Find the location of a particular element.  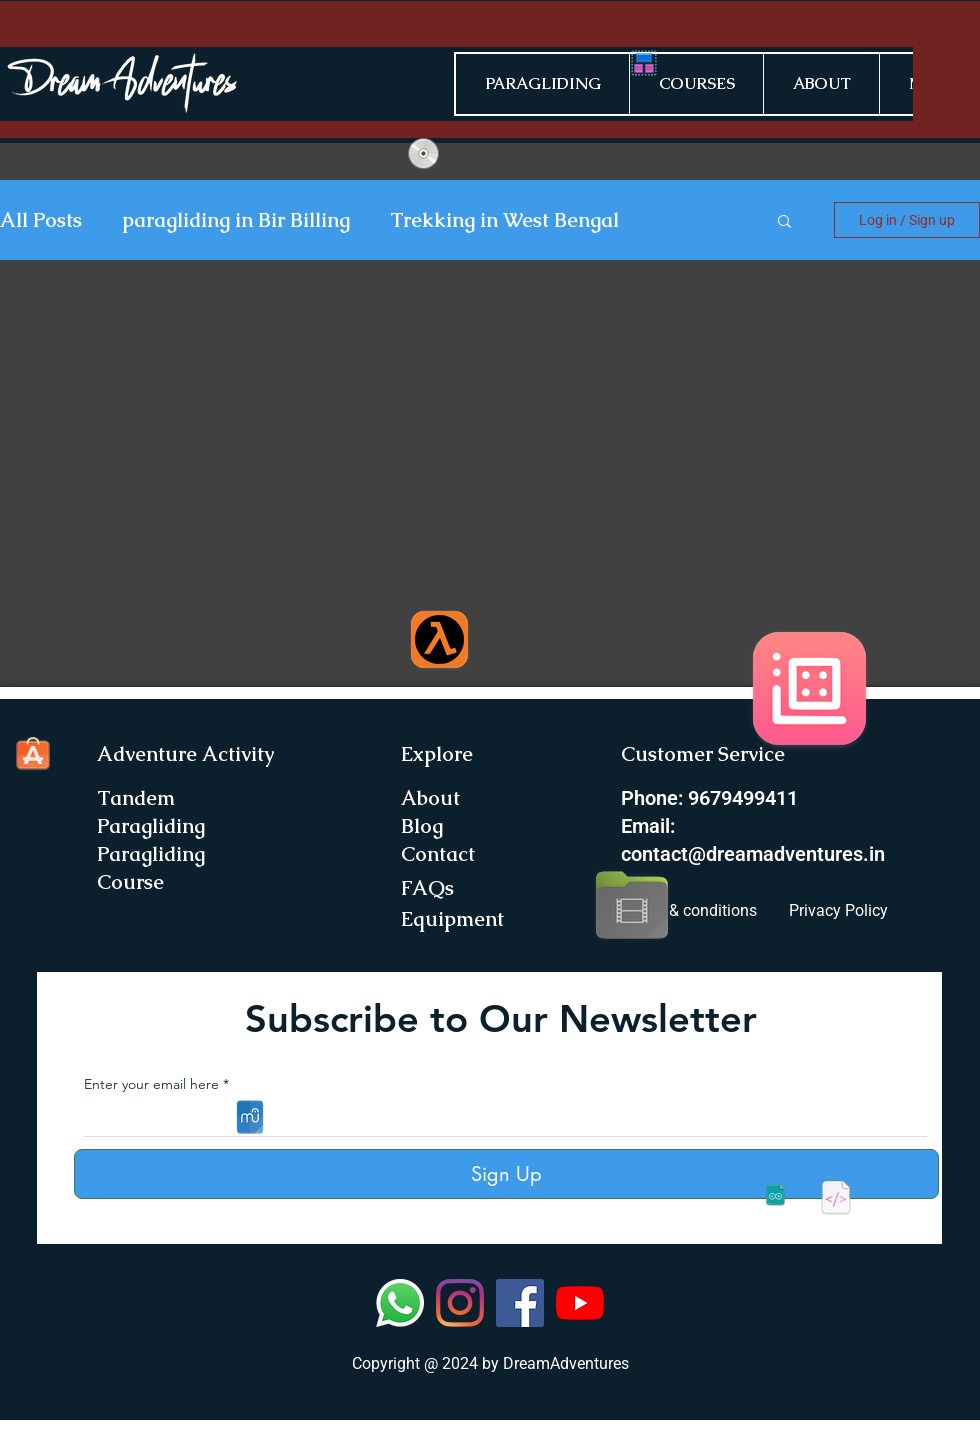

an arduino source code file is located at coordinates (775, 1194).